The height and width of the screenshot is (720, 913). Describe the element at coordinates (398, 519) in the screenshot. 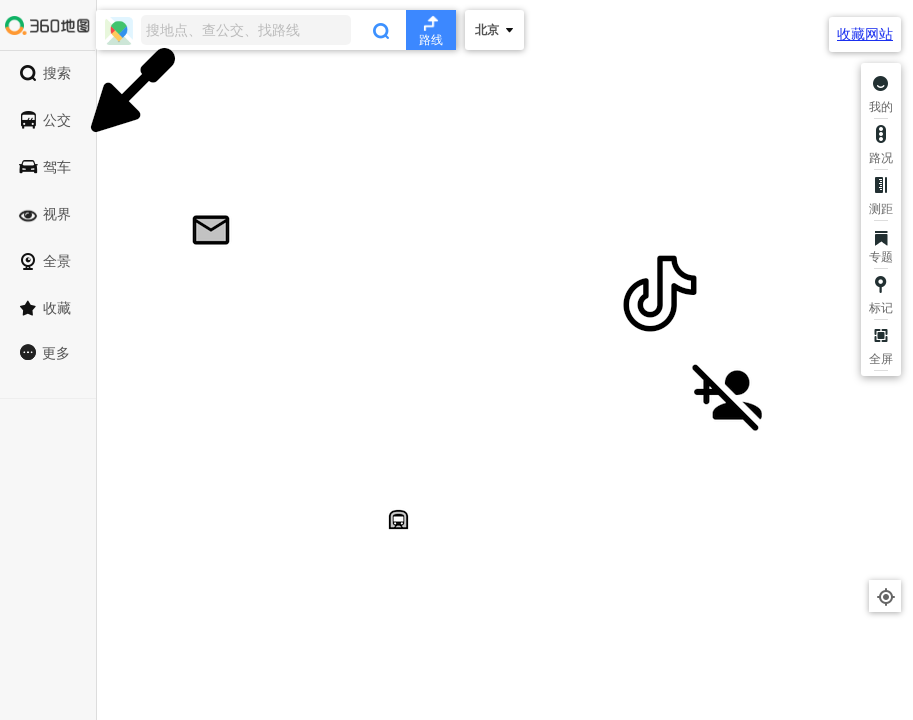

I see `view subway or metro transit options` at that location.